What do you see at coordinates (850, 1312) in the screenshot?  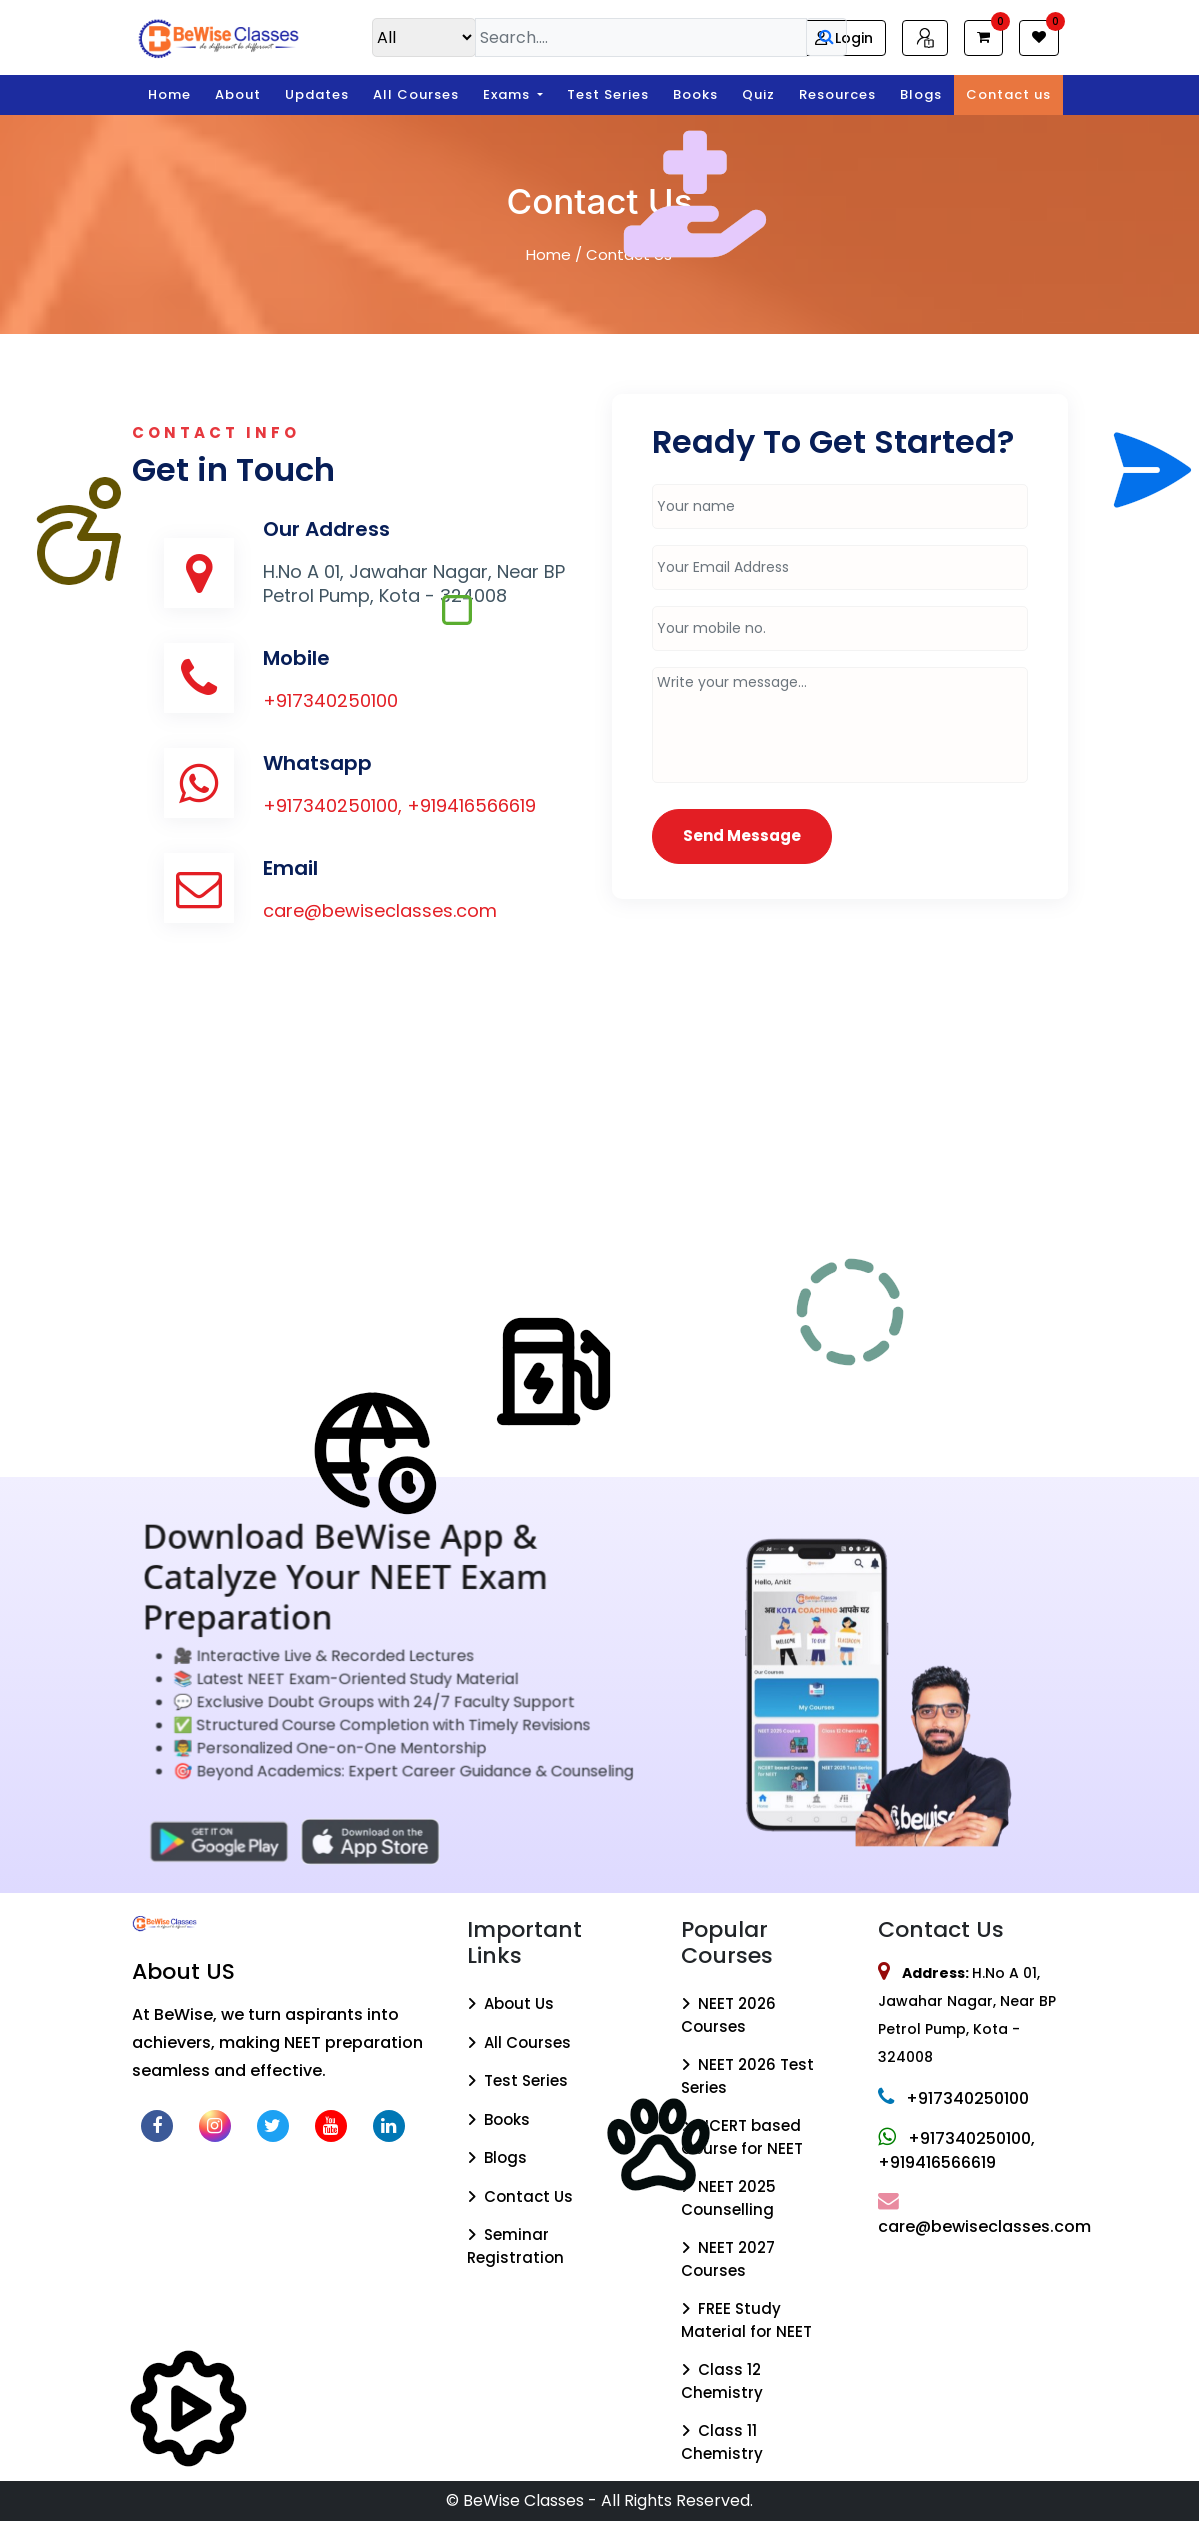 I see `indicates loading or processing in progress` at bounding box center [850, 1312].